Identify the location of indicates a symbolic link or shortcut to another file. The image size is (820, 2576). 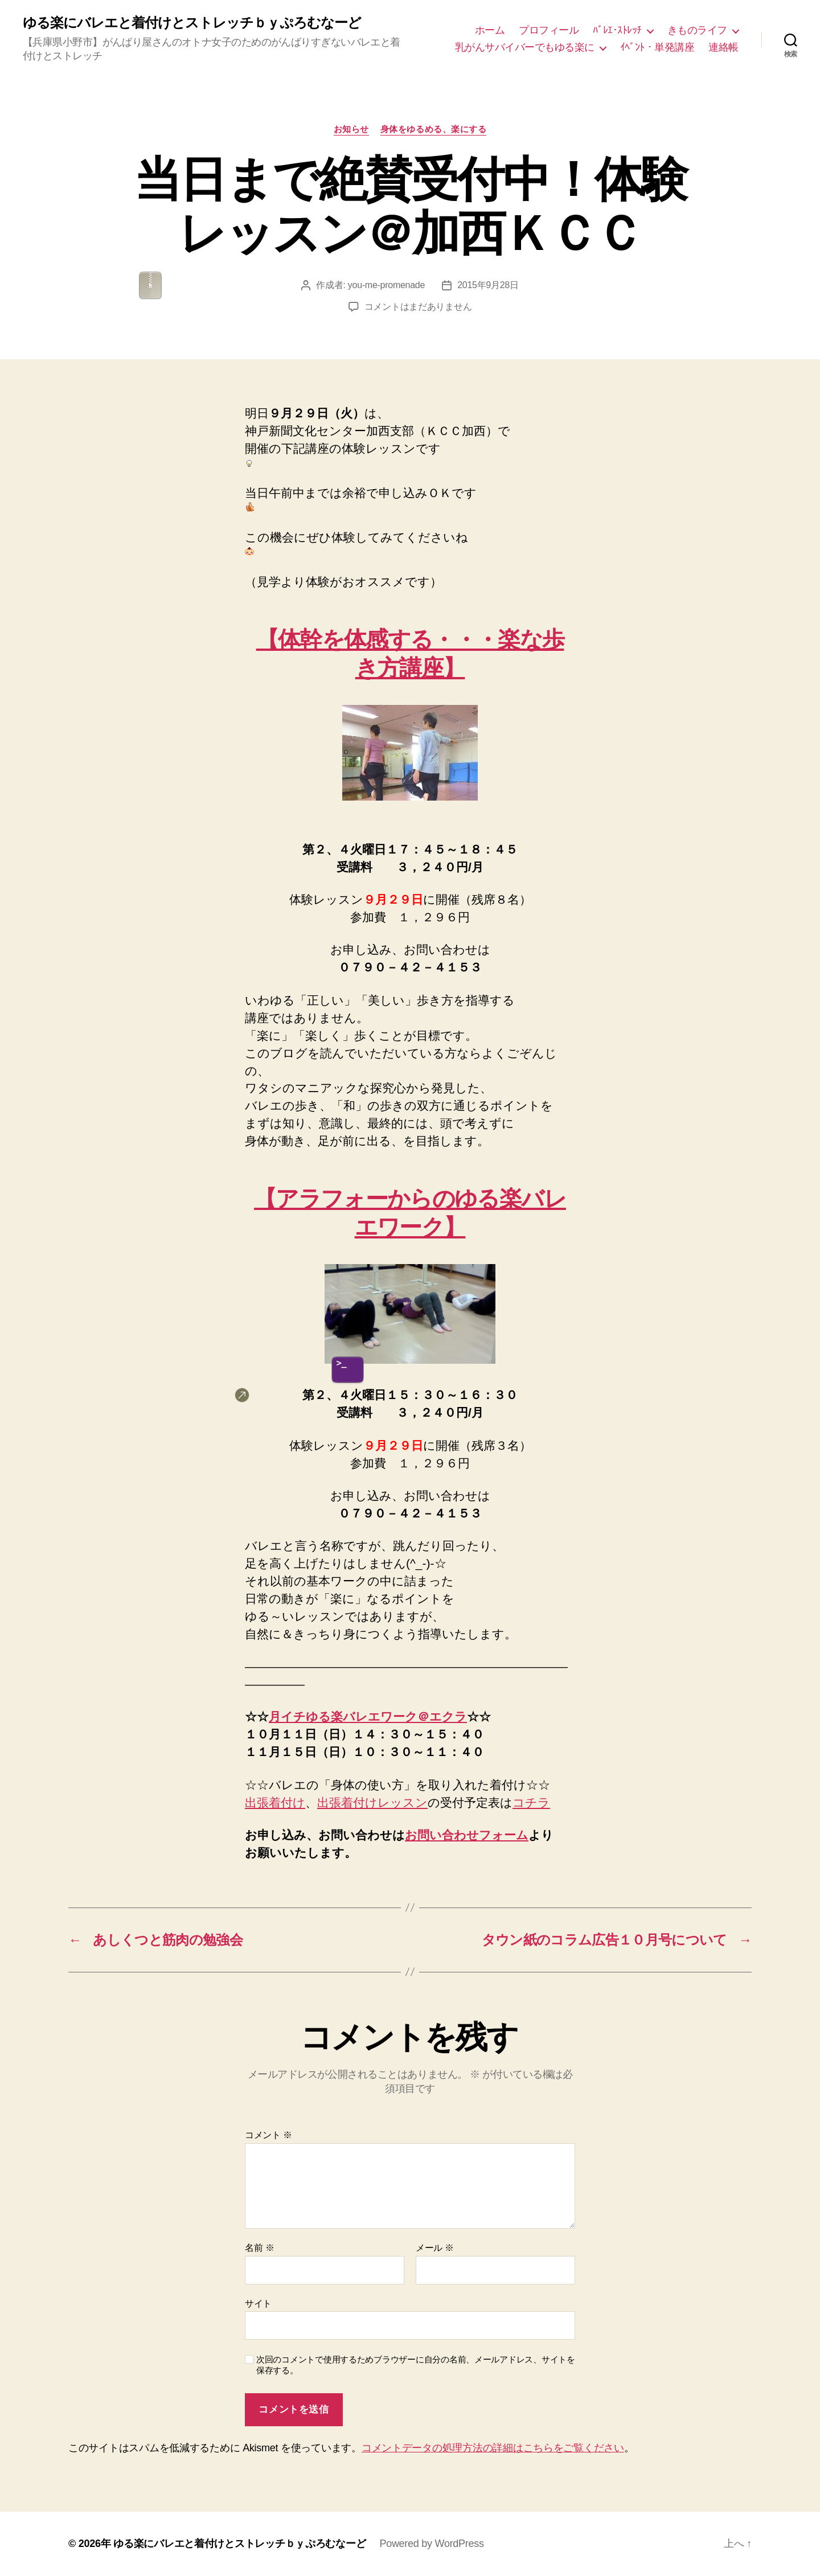
(242, 1395).